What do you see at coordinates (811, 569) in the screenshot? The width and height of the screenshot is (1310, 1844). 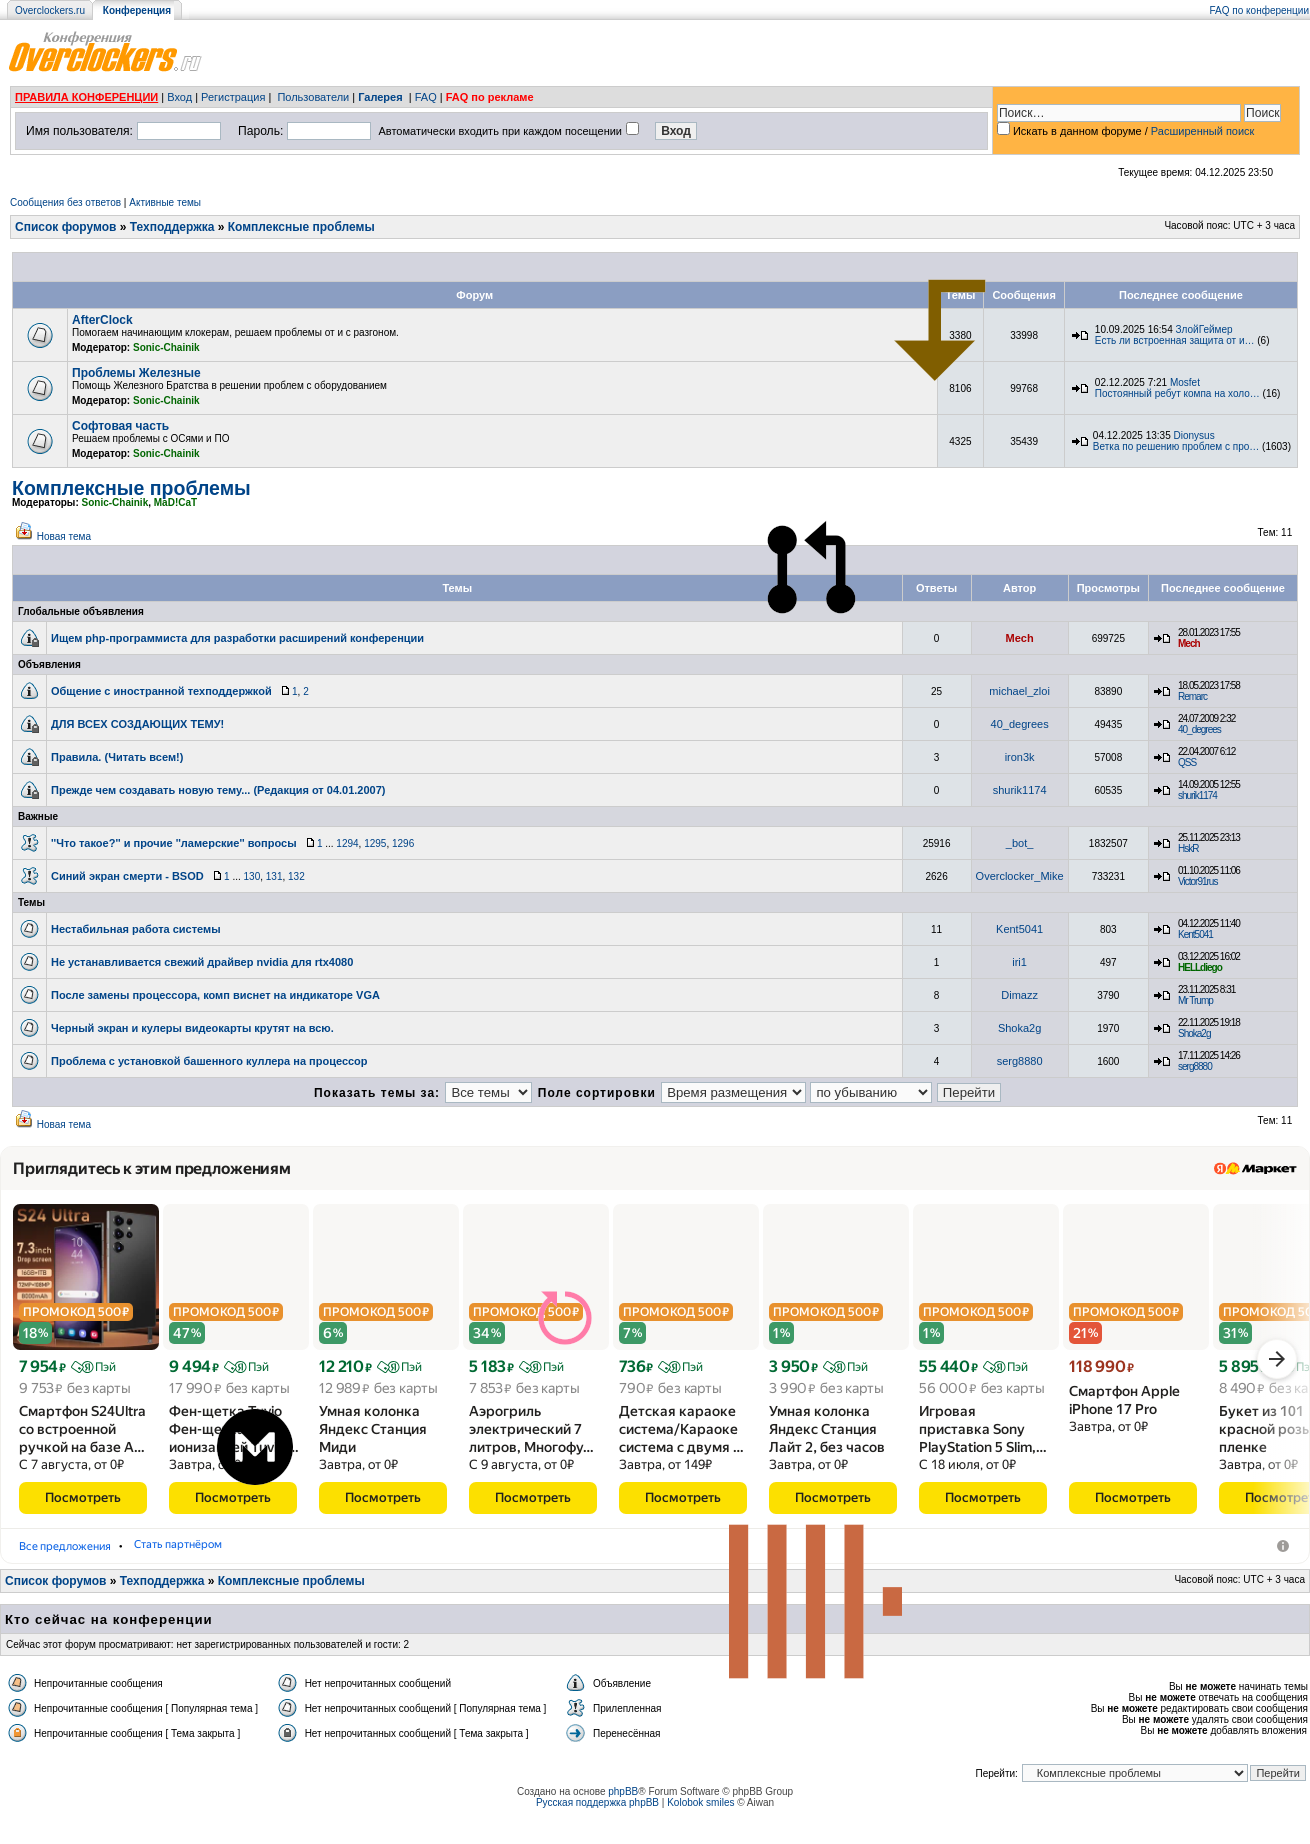 I see `view or manage git pull requests` at bounding box center [811, 569].